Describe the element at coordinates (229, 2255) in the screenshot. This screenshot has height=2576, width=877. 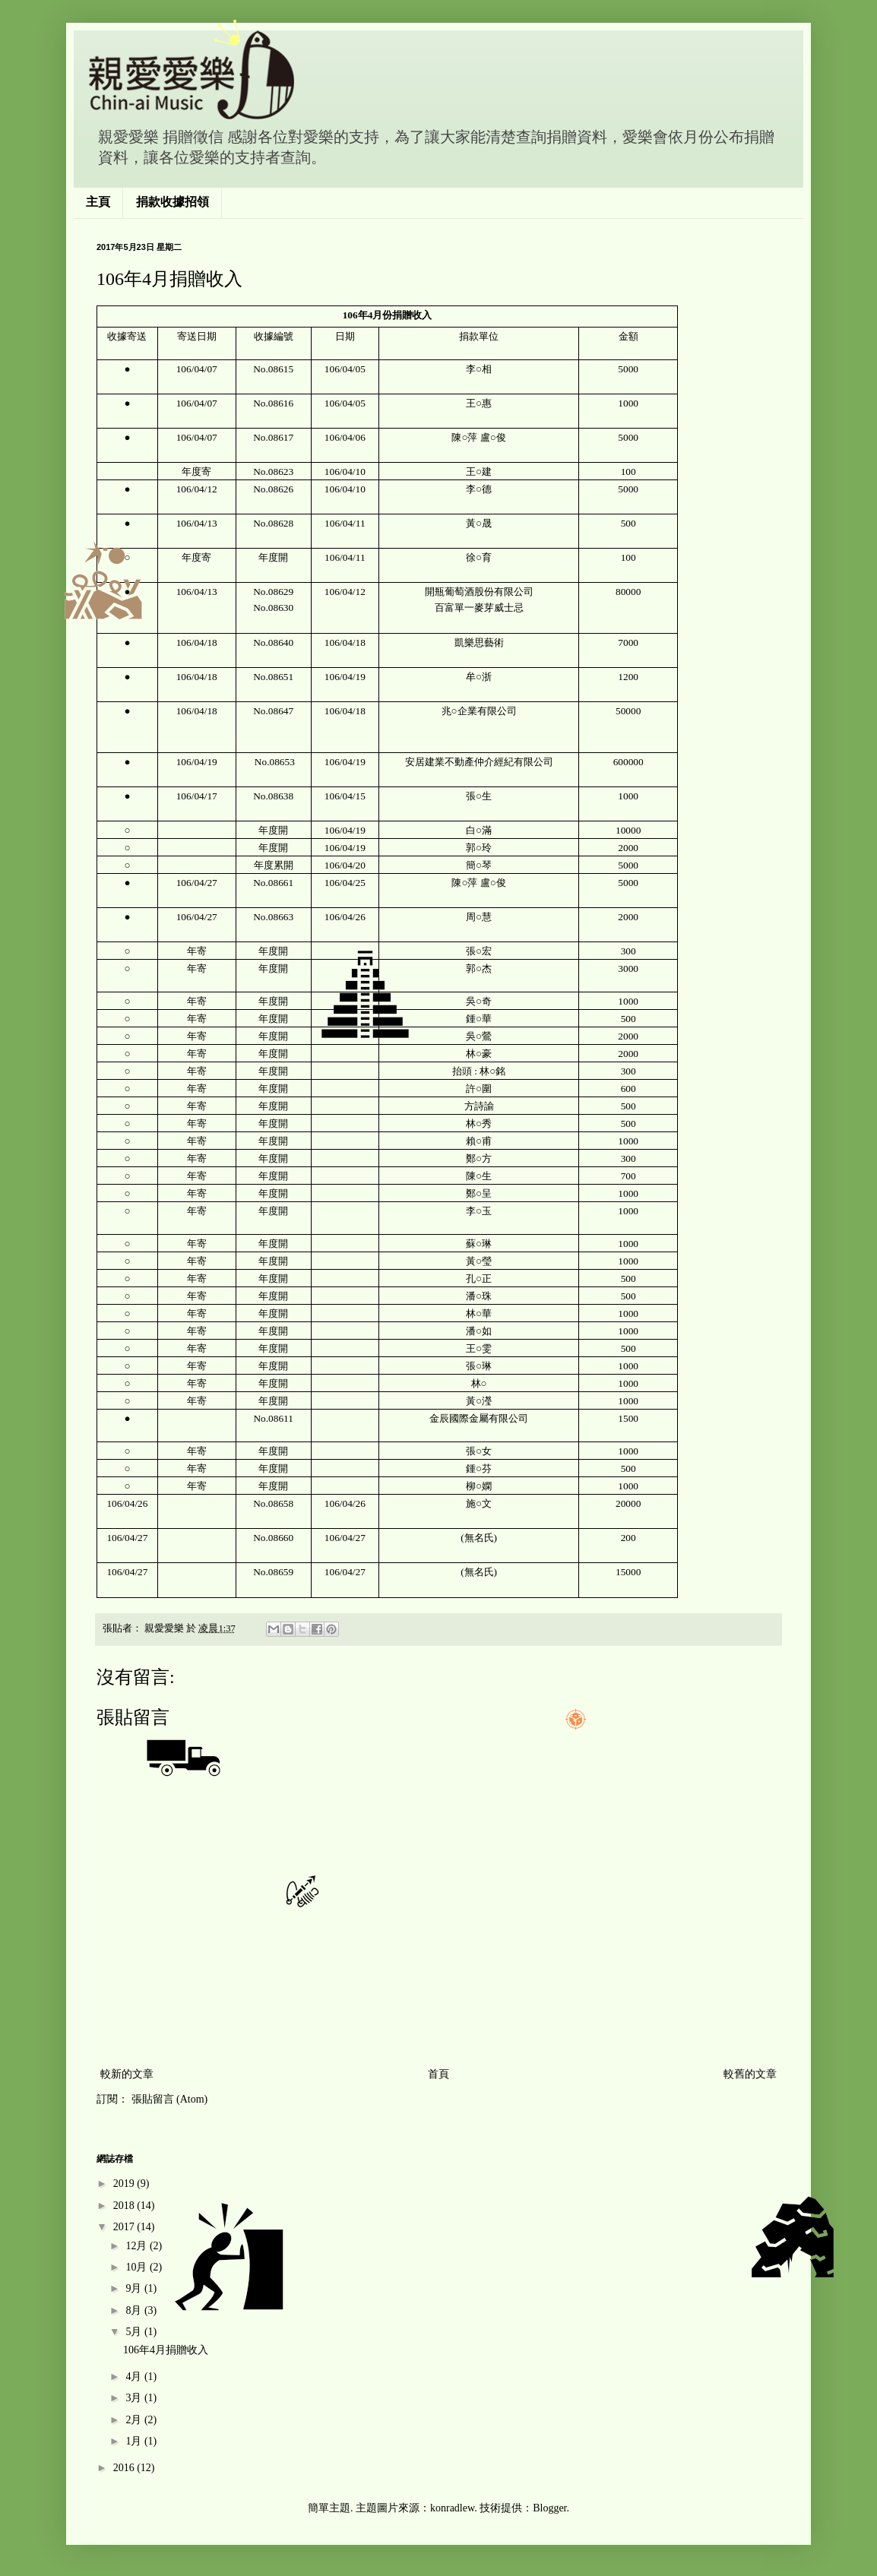
I see `push to activate or move an object` at that location.